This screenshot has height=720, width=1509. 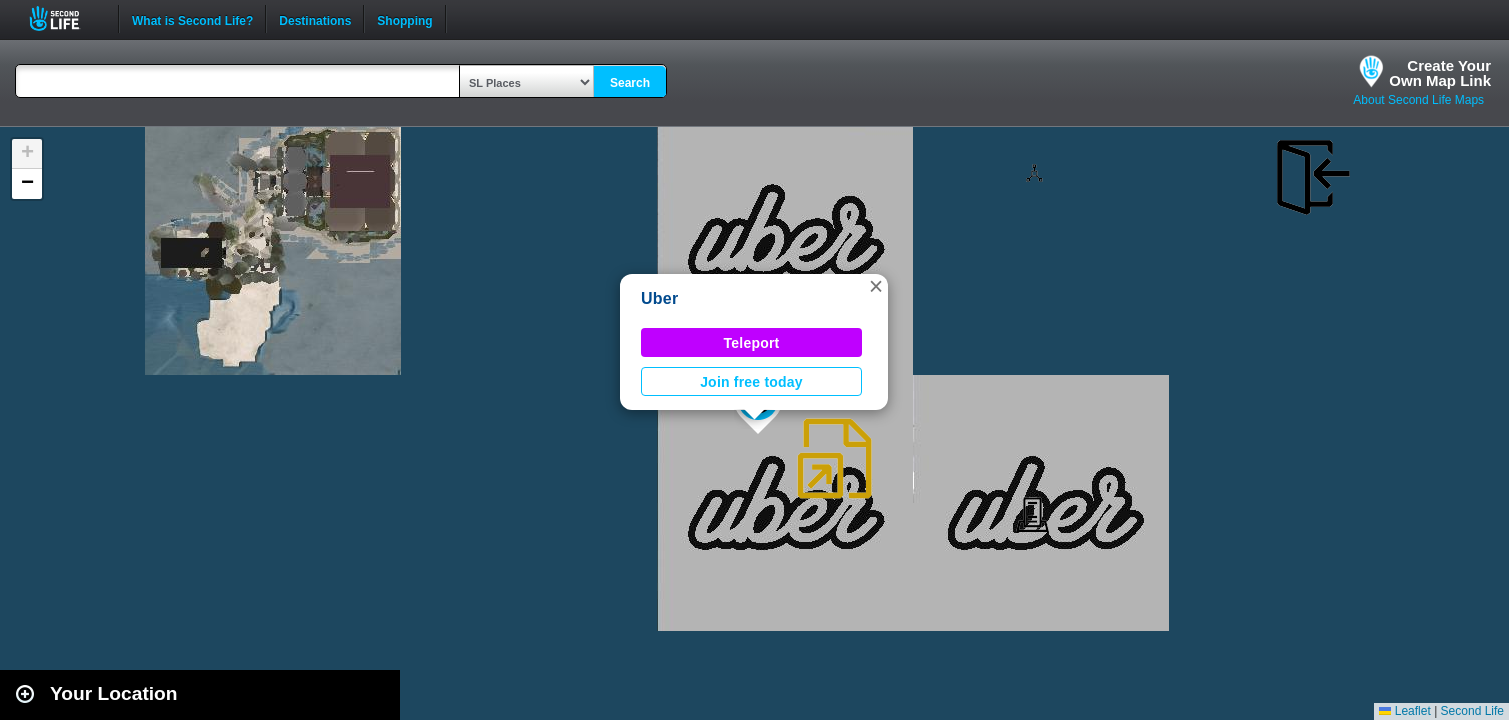 I want to click on create a symbolic link to this file, so click(x=837, y=458).